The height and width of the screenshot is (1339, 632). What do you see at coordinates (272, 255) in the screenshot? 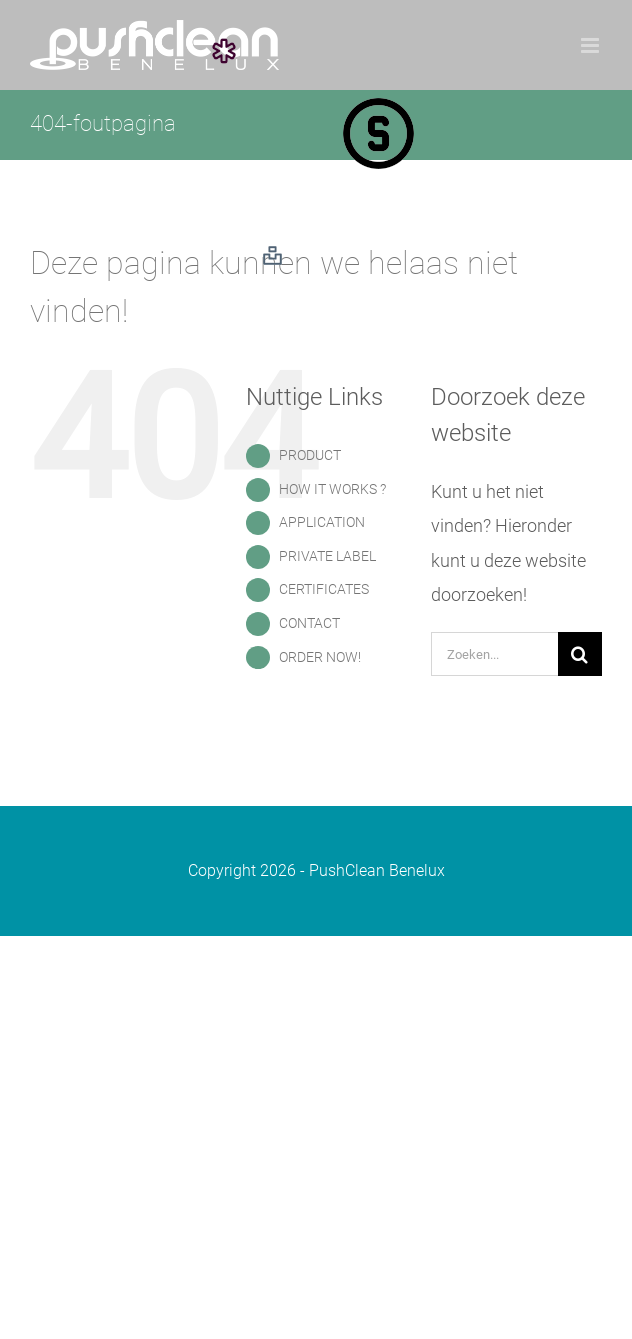
I see `access unsplash photo library` at bounding box center [272, 255].